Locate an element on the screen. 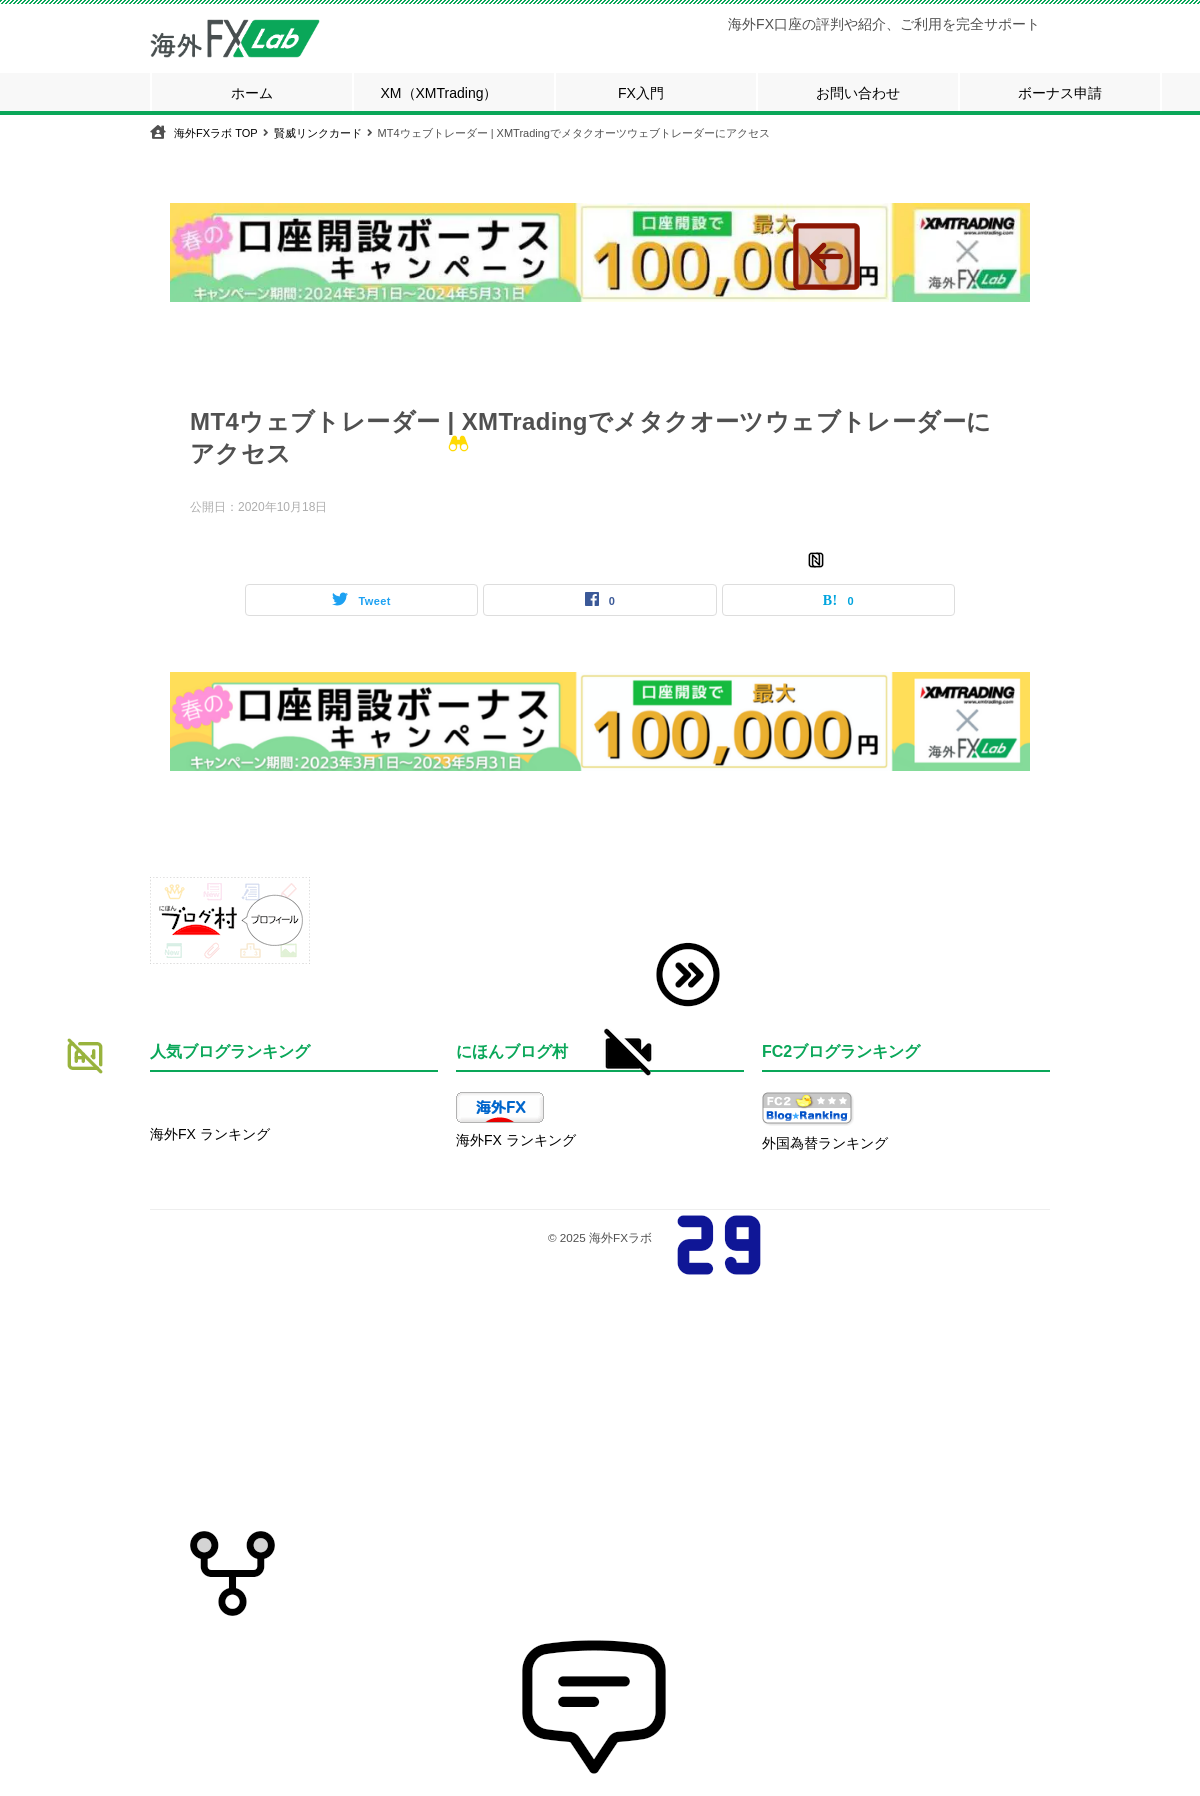  open chat or messaging is located at coordinates (594, 1707).